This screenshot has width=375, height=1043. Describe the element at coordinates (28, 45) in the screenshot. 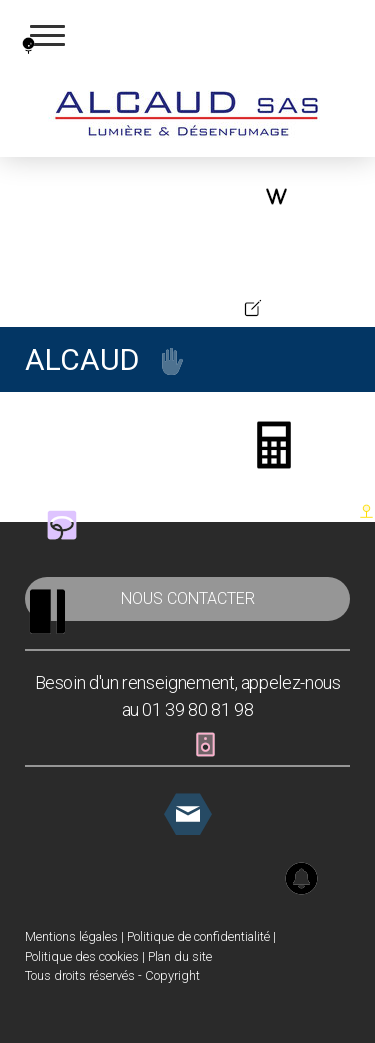

I see `access golf or sports-related features` at that location.